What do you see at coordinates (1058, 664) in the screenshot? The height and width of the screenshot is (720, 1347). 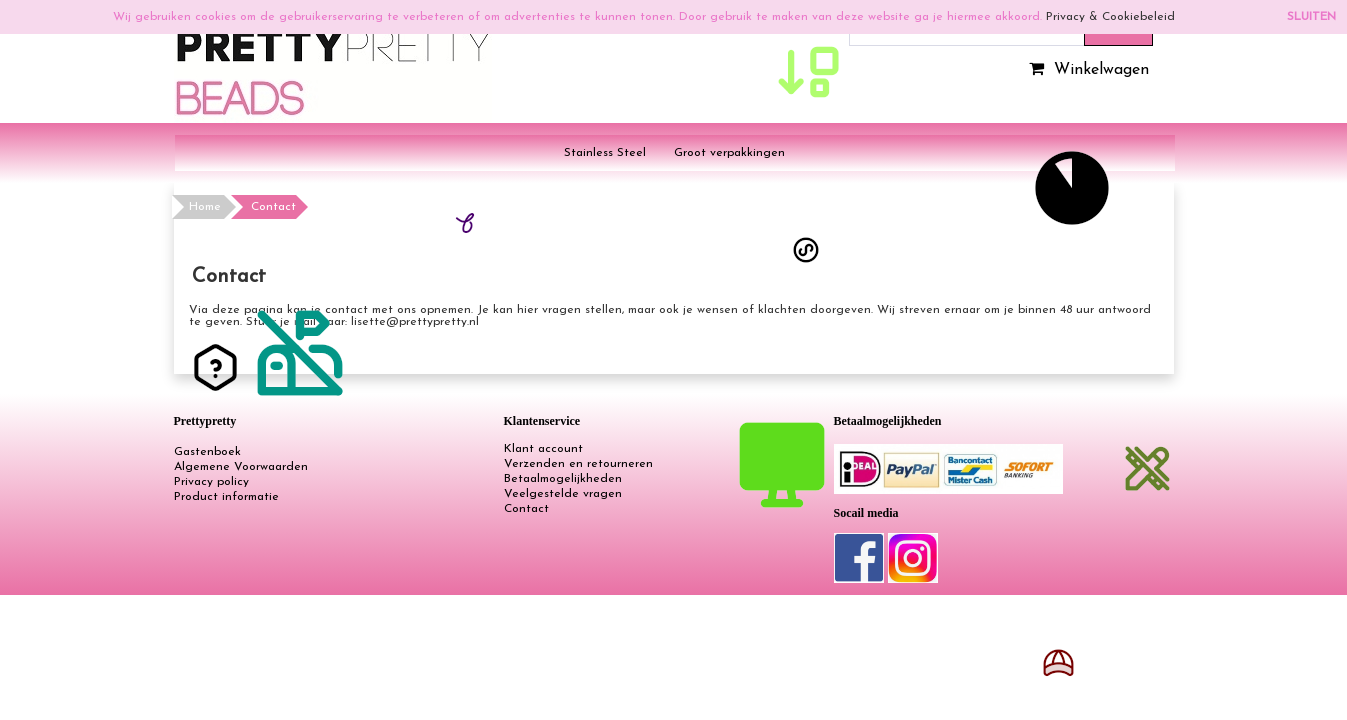 I see `browse hats or headwear options` at bounding box center [1058, 664].